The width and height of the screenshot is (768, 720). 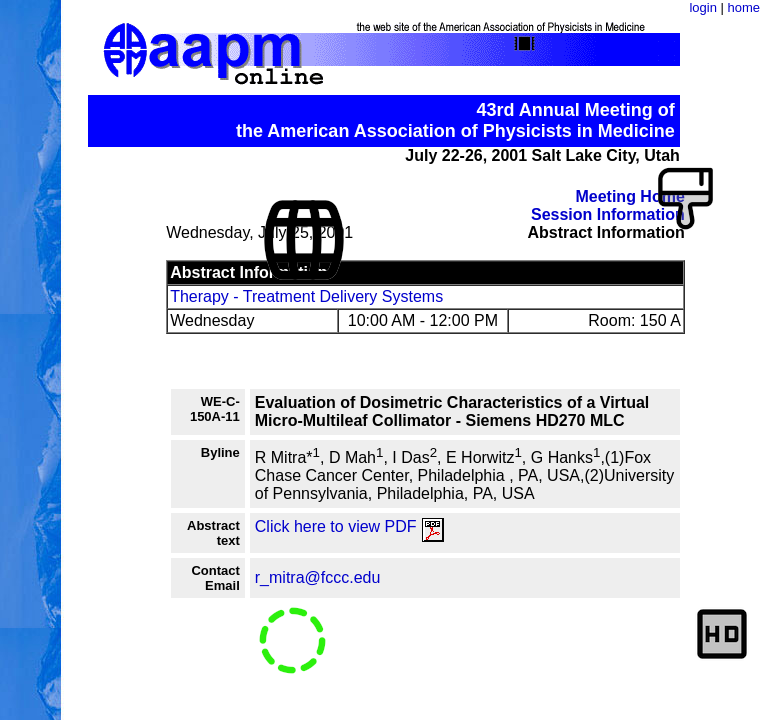 What do you see at coordinates (292, 640) in the screenshot?
I see `indicates loading or processing in progress` at bounding box center [292, 640].